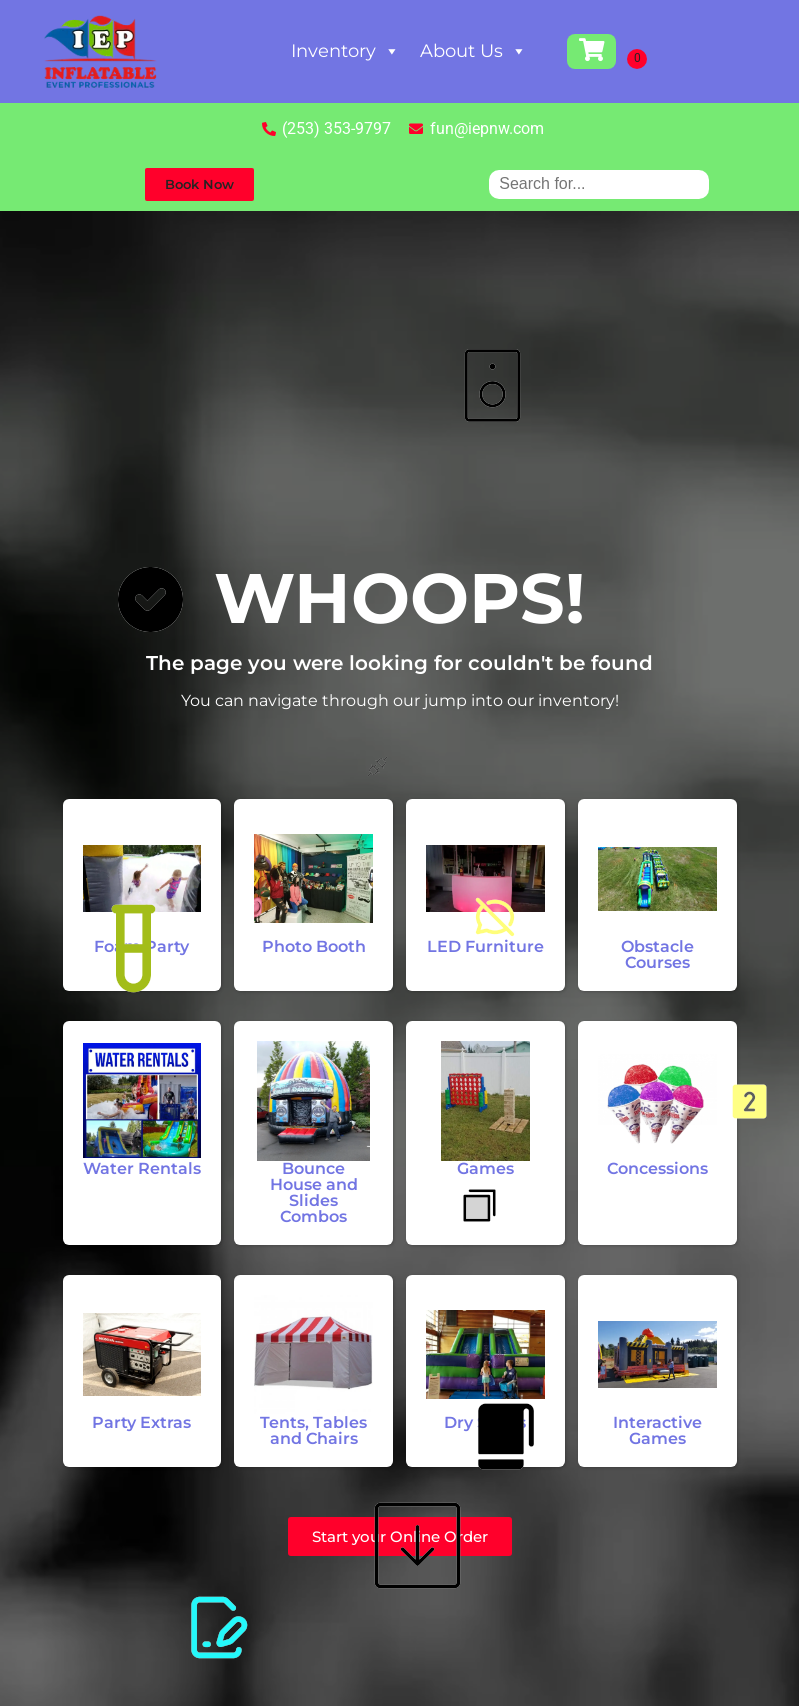 This screenshot has height=1706, width=799. What do you see at coordinates (377, 766) in the screenshot?
I see `connect or establish a connection between devices` at bounding box center [377, 766].